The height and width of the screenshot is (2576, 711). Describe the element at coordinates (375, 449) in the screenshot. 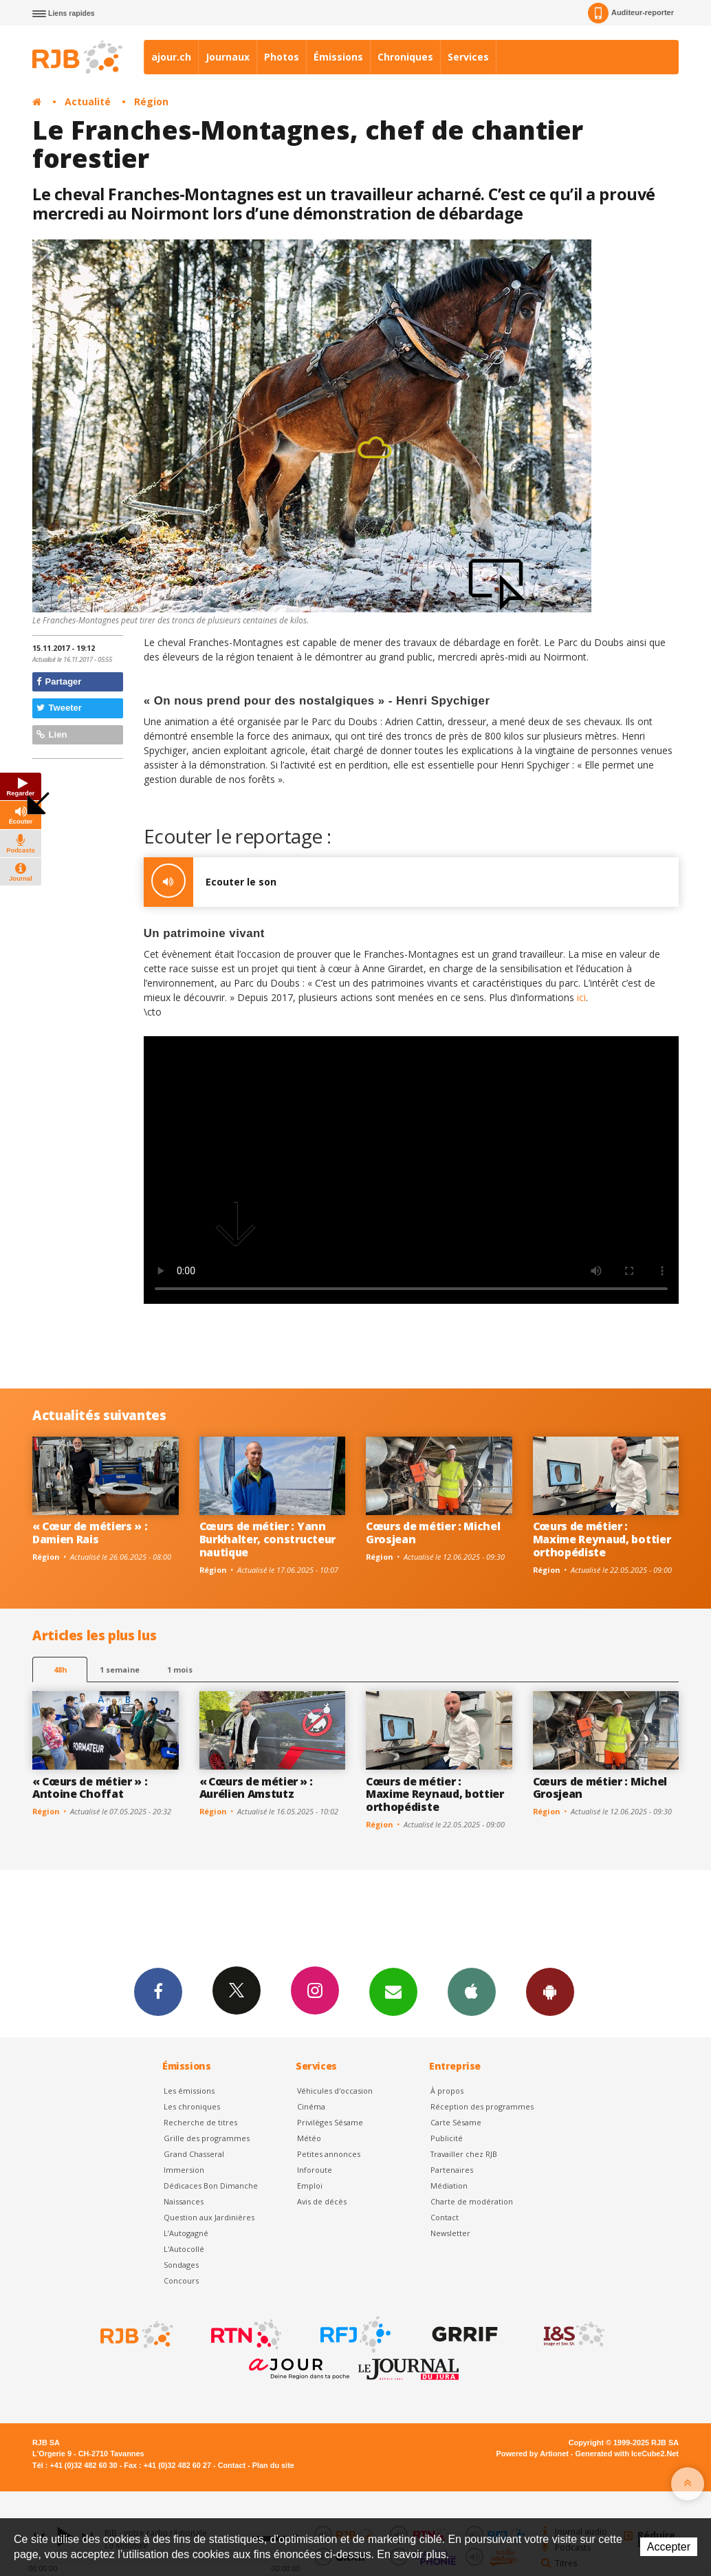

I see `access cloud storage` at that location.